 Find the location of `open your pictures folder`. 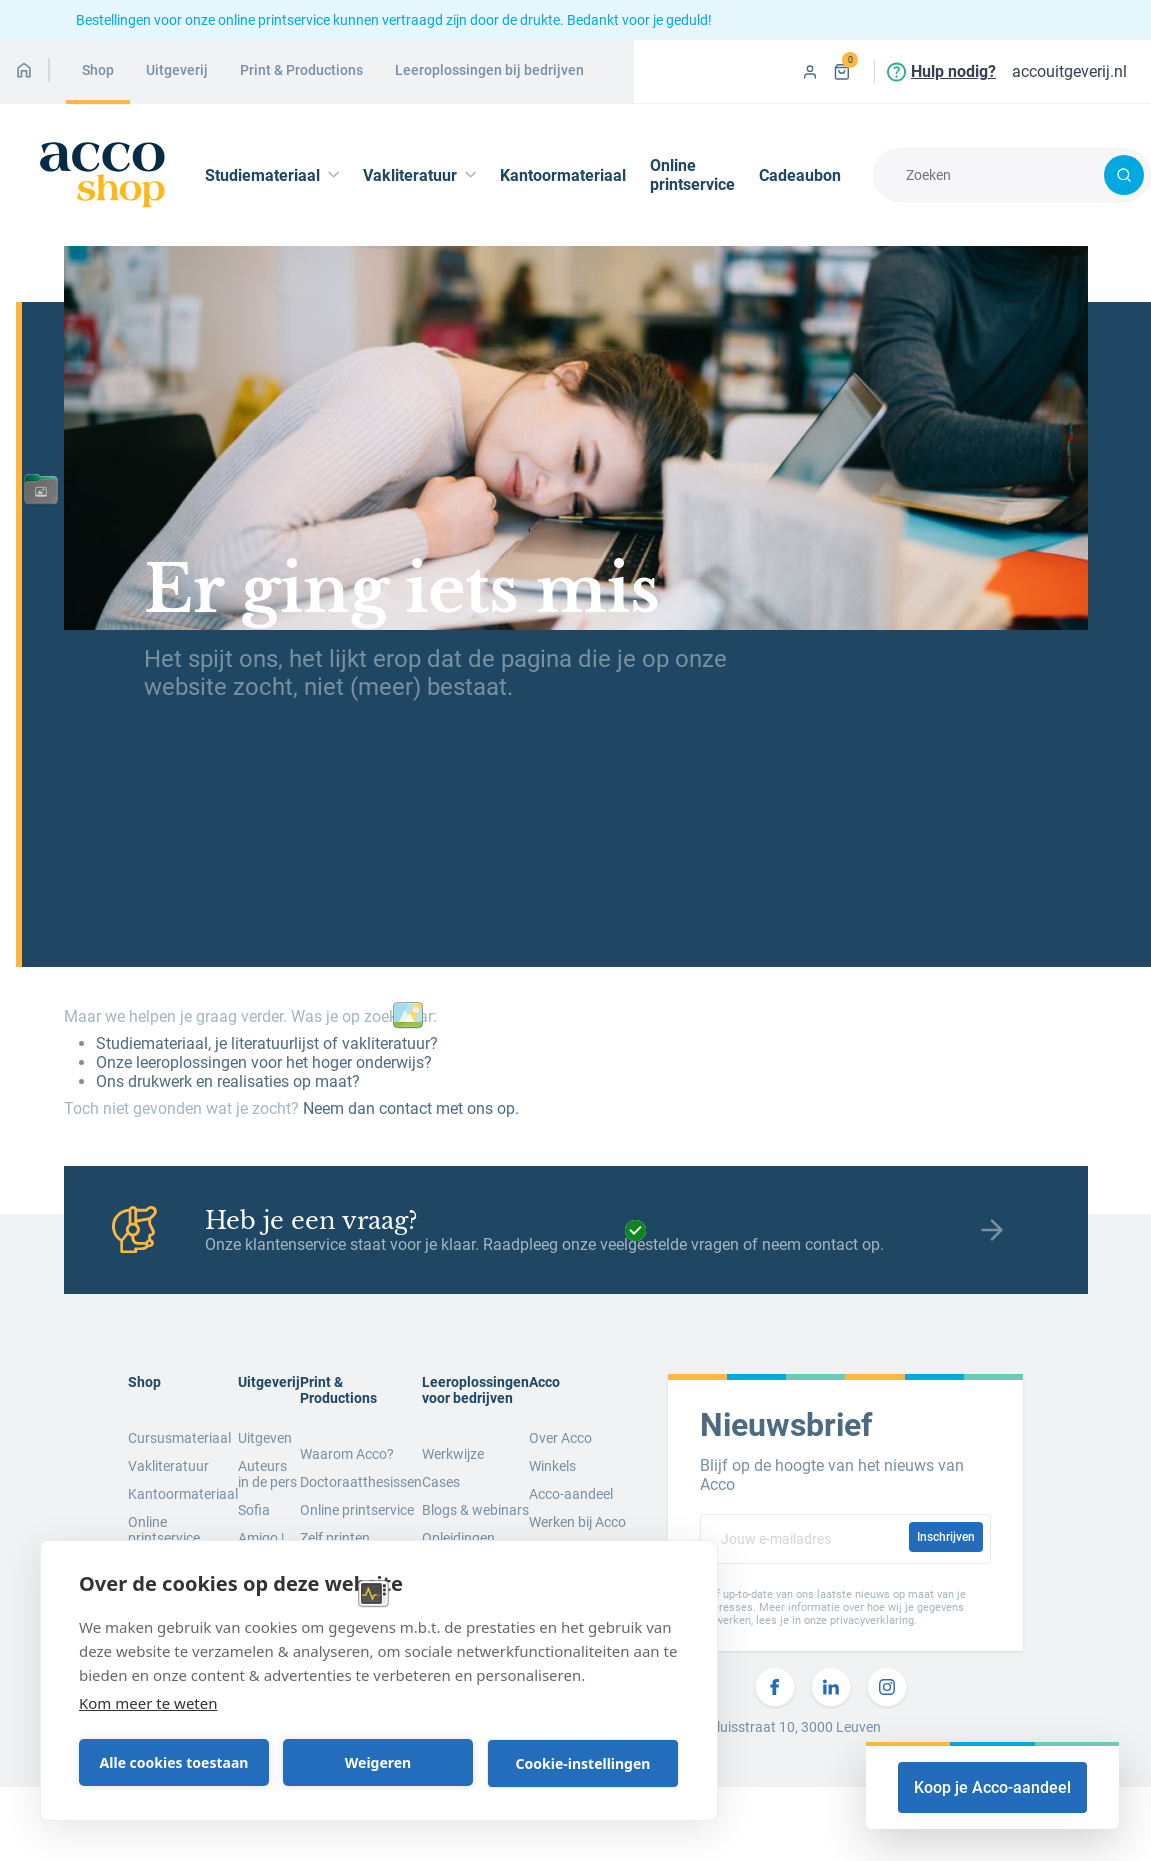

open your pictures folder is located at coordinates (41, 489).